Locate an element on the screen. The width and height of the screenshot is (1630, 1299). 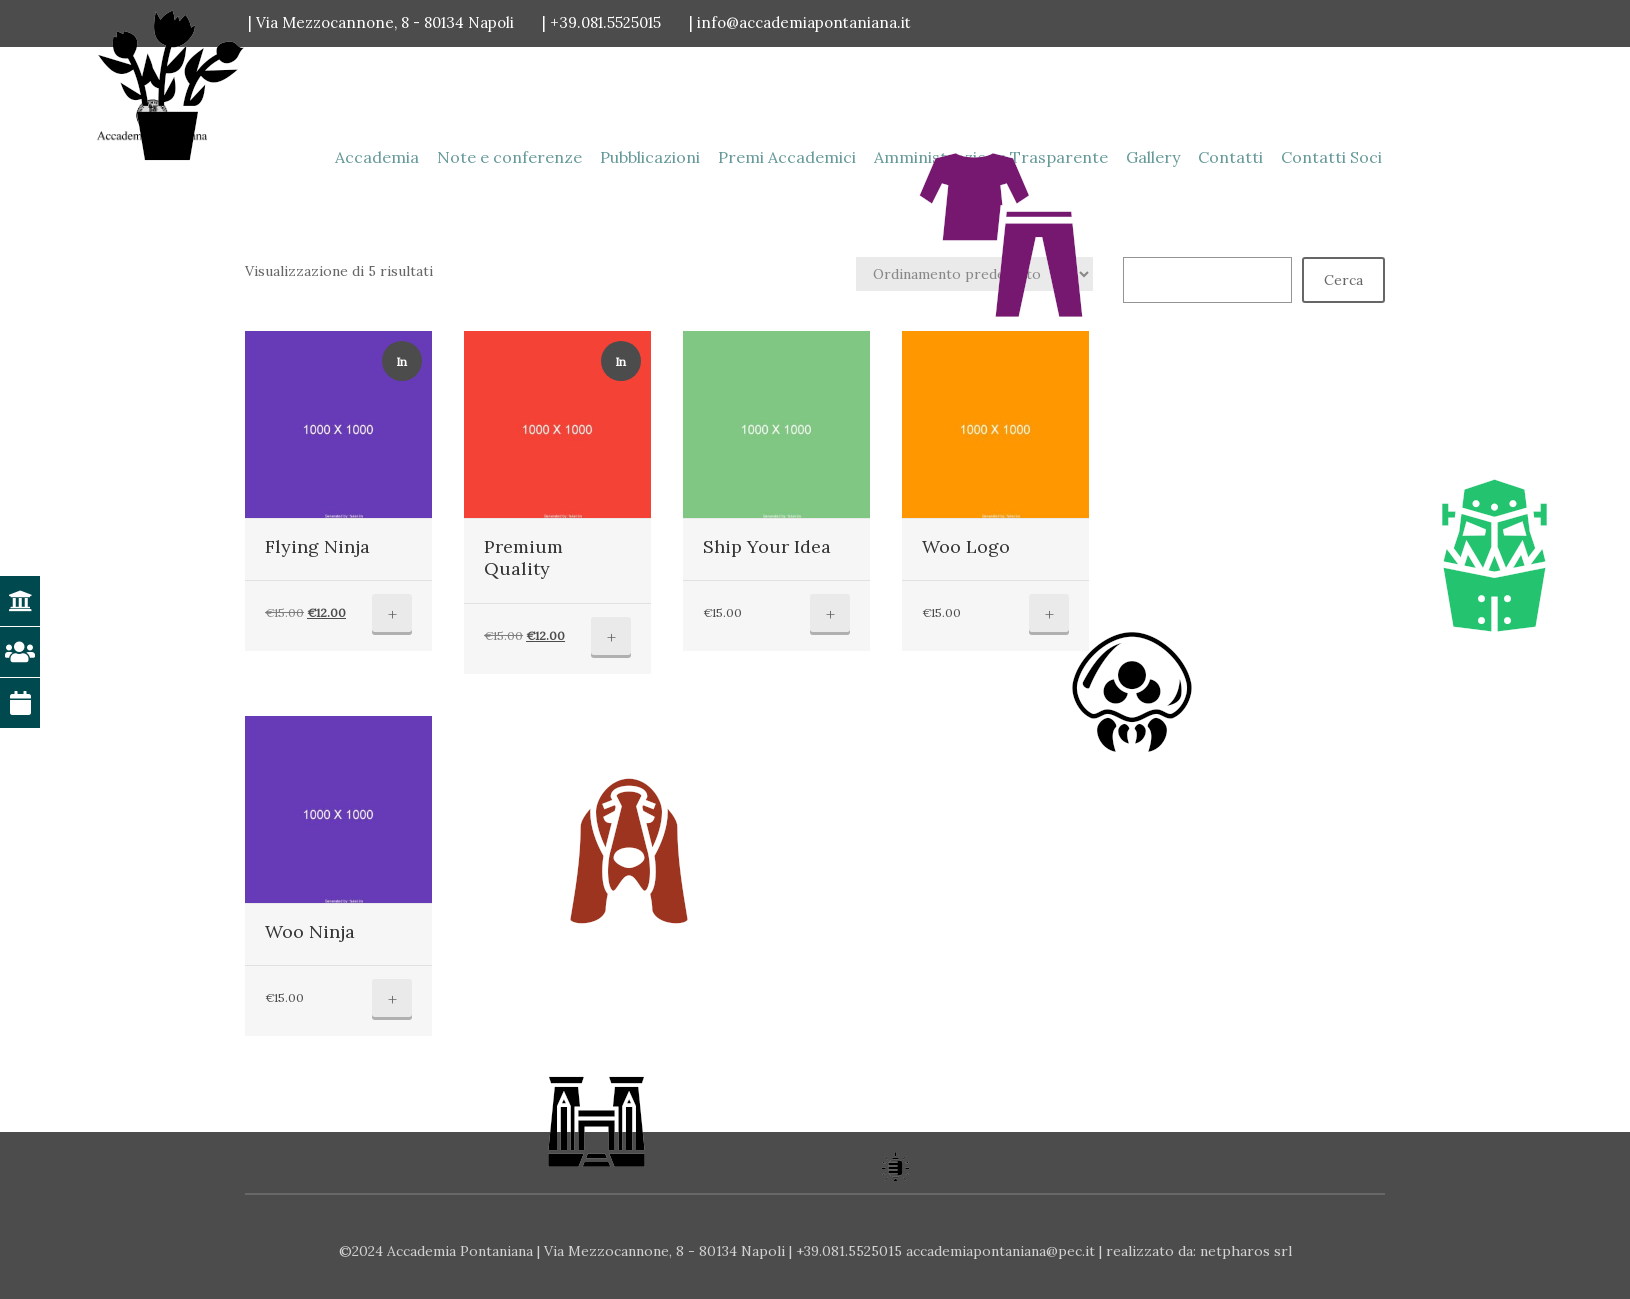
access asian or lunar new year themed content is located at coordinates (895, 1166).